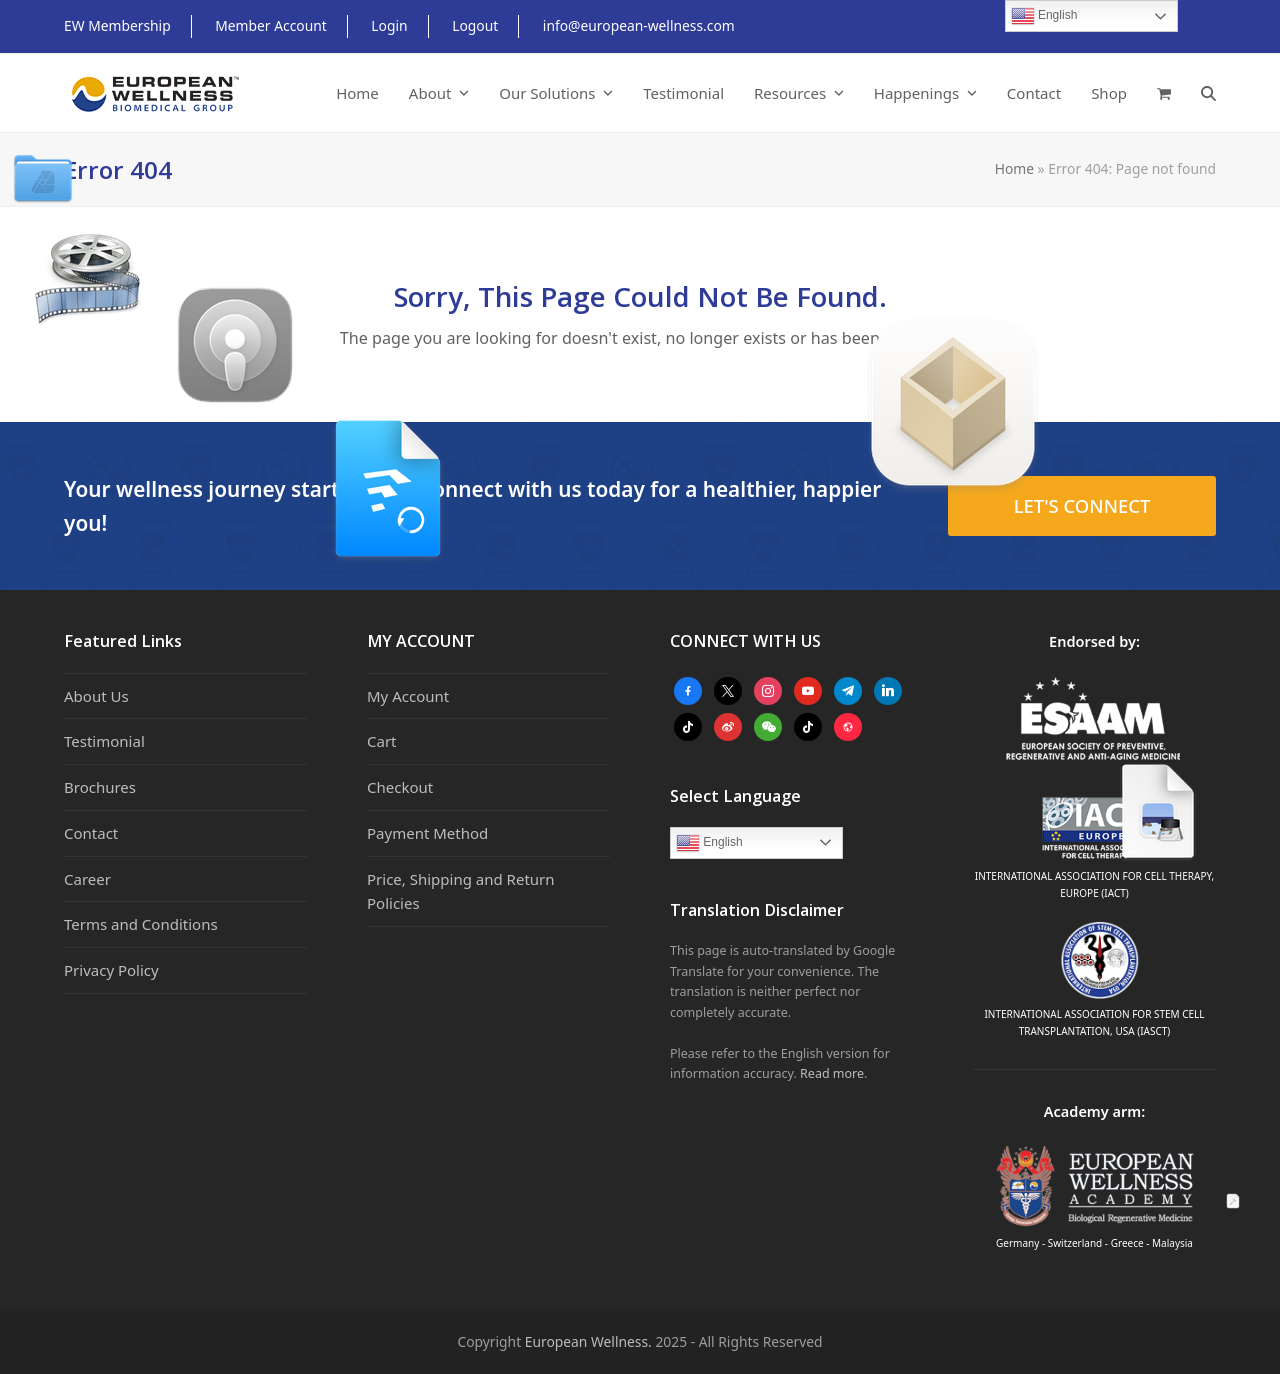  Describe the element at coordinates (388, 491) in the screenshot. I see `a sketchbook or sketch file associated with wine/windows compatibility layer` at that location.